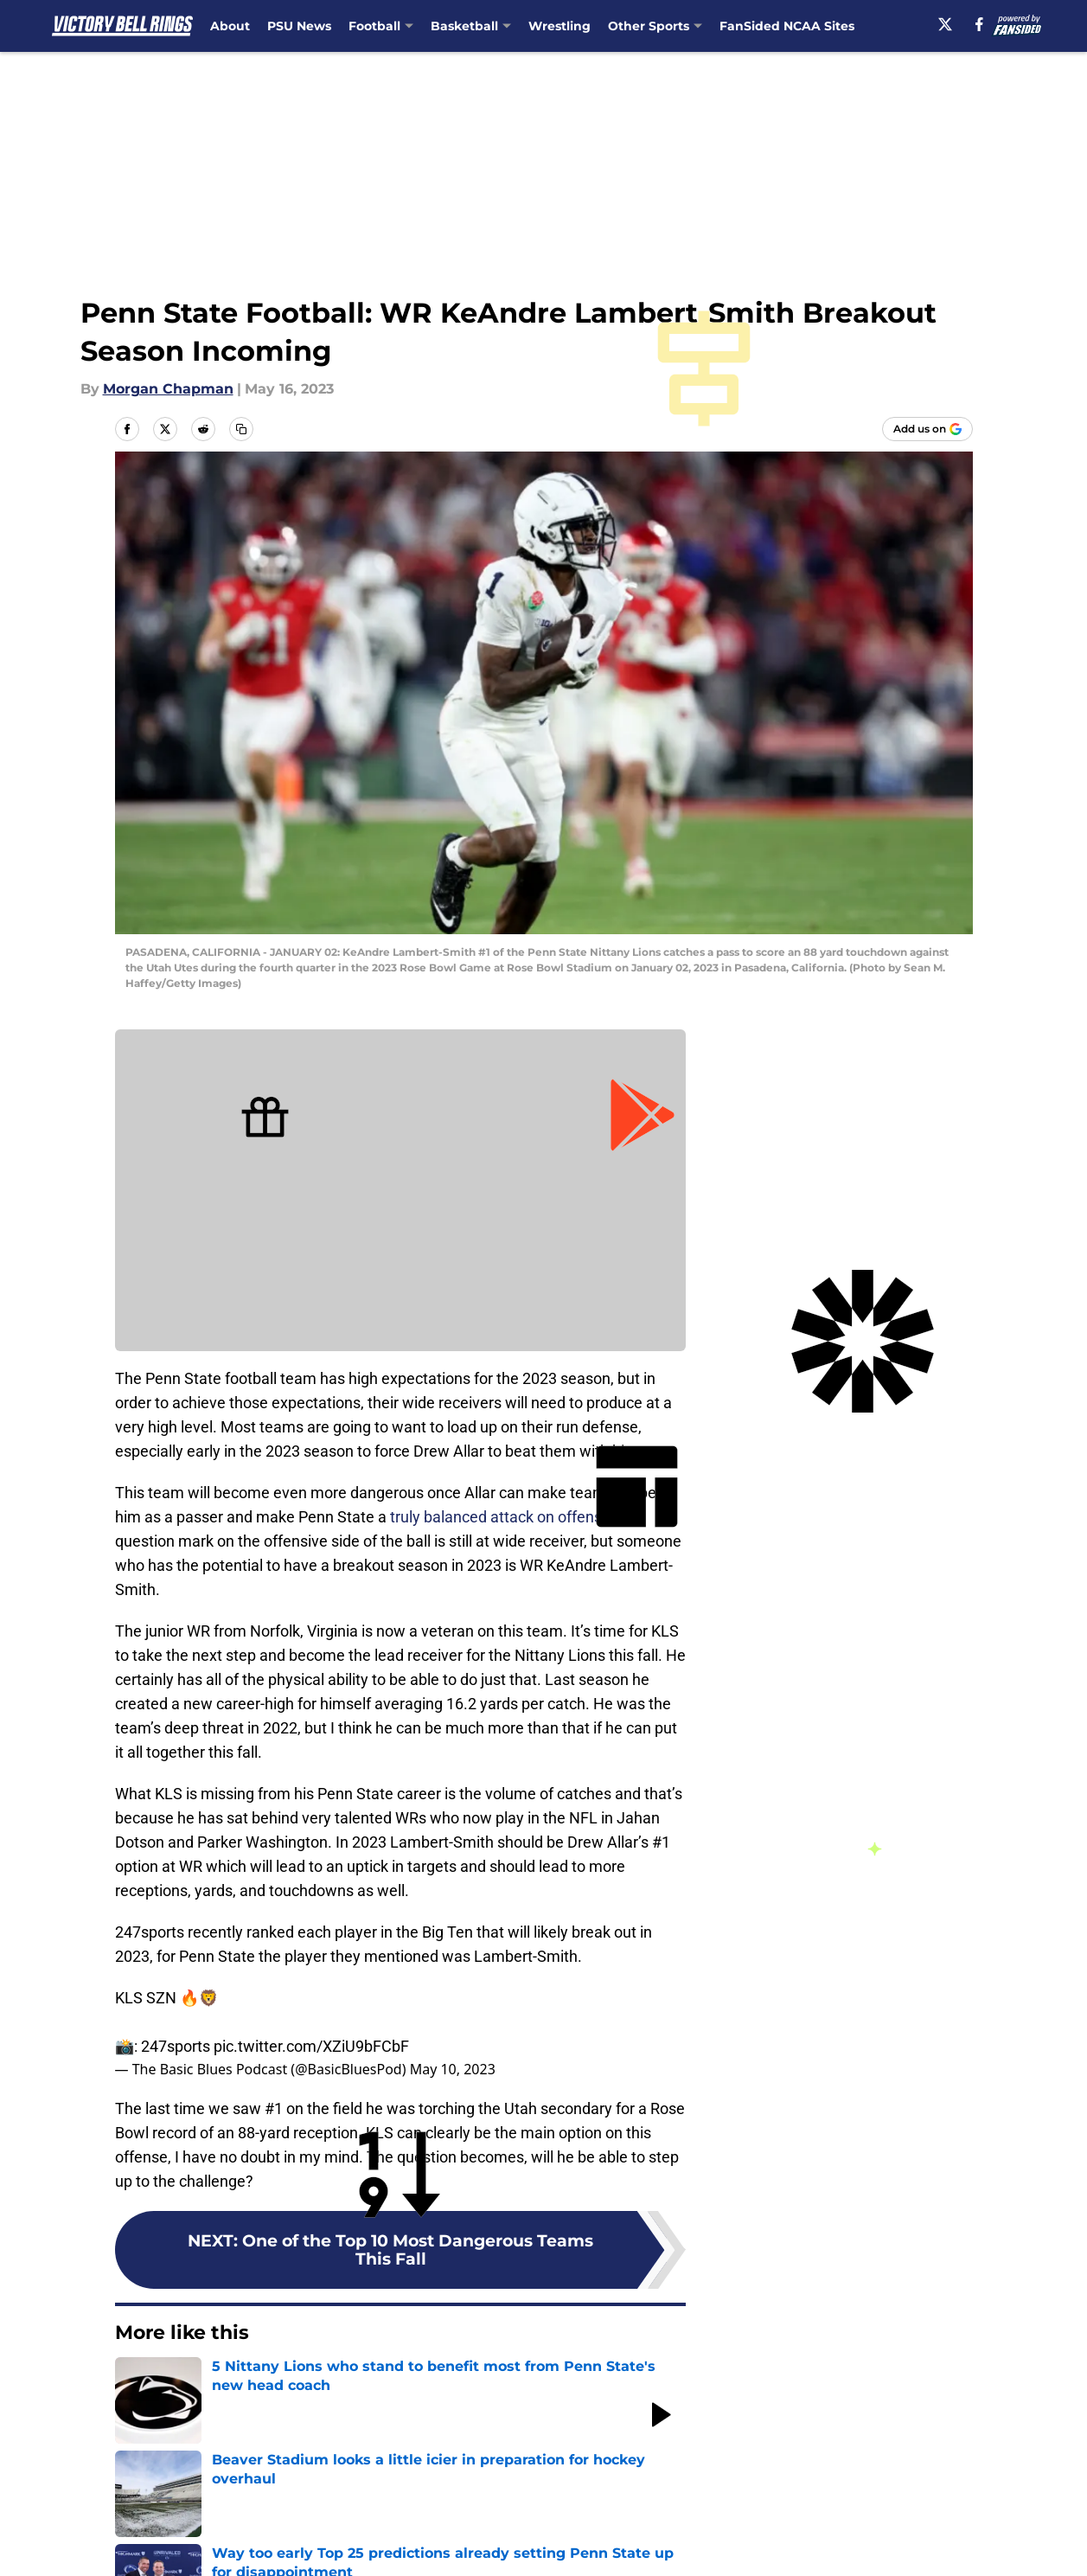  What do you see at coordinates (862, 1341) in the screenshot?
I see `JSON Web Tokens (JWT) technology or integration` at bounding box center [862, 1341].